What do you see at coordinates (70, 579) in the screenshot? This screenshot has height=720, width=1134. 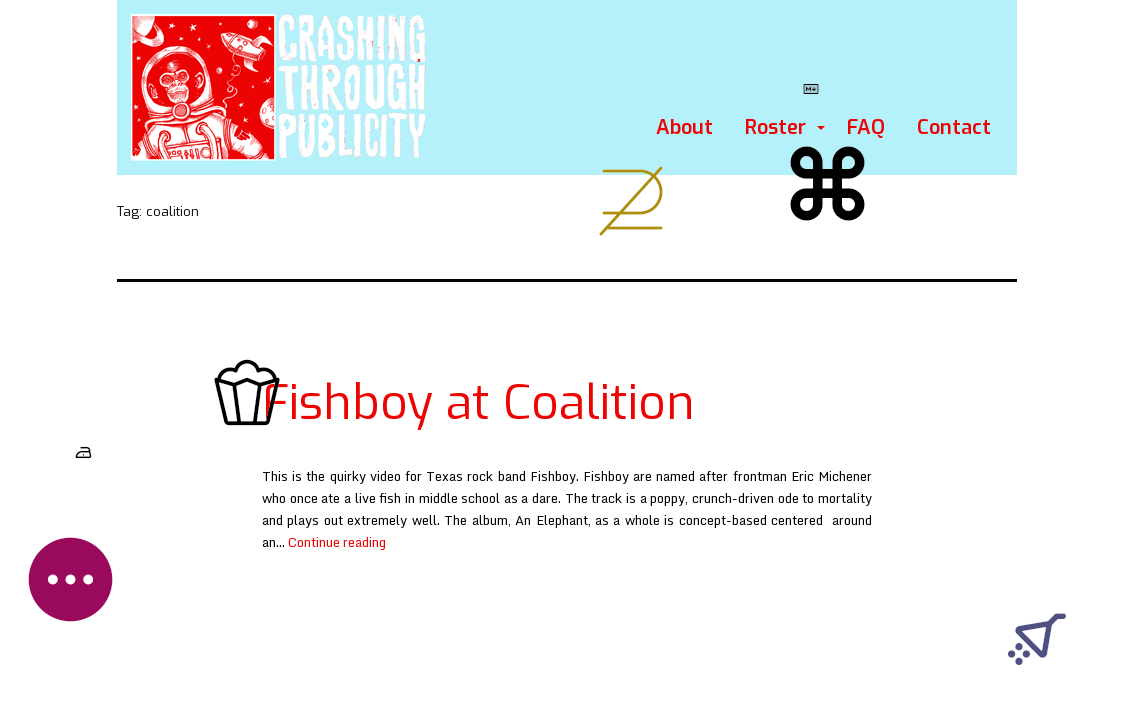 I see `access more options or actions` at bounding box center [70, 579].